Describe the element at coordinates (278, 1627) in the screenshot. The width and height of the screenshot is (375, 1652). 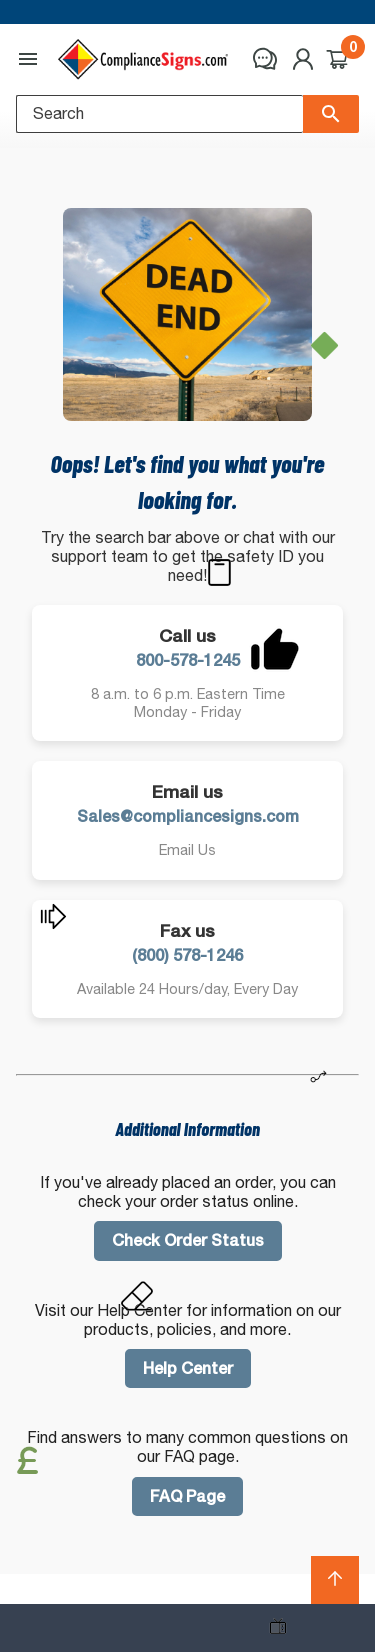
I see `access TV or video streaming content` at that location.